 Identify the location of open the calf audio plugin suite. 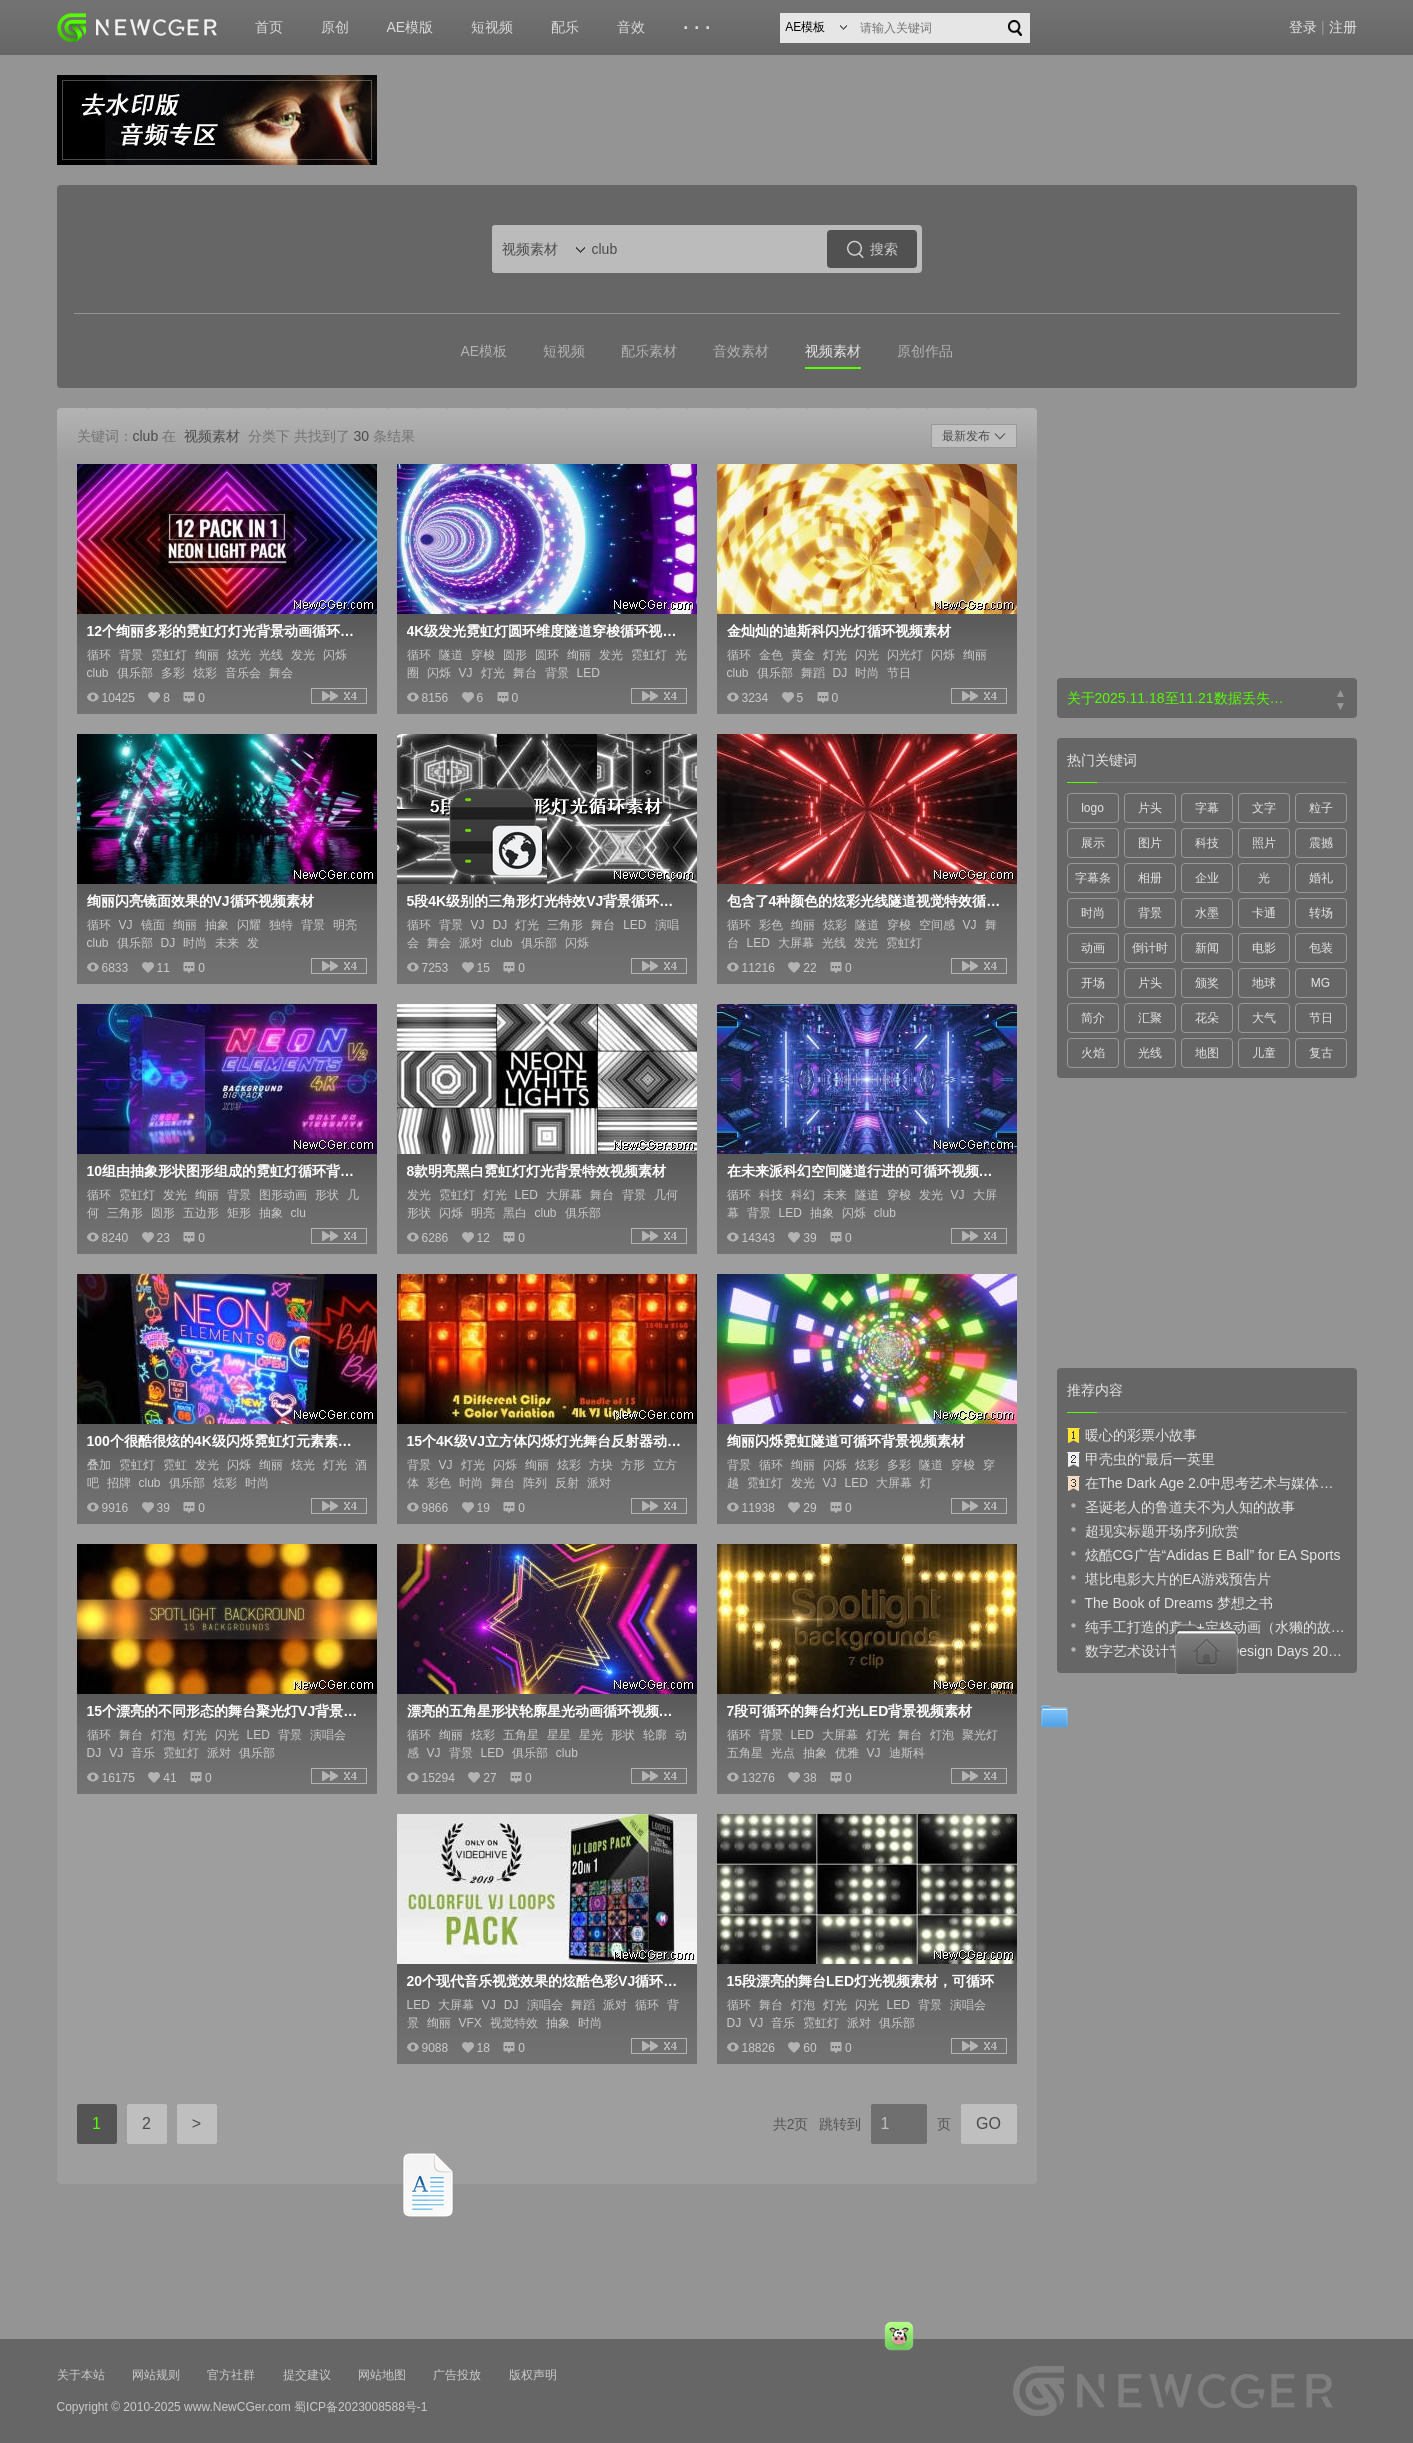
(899, 2336).